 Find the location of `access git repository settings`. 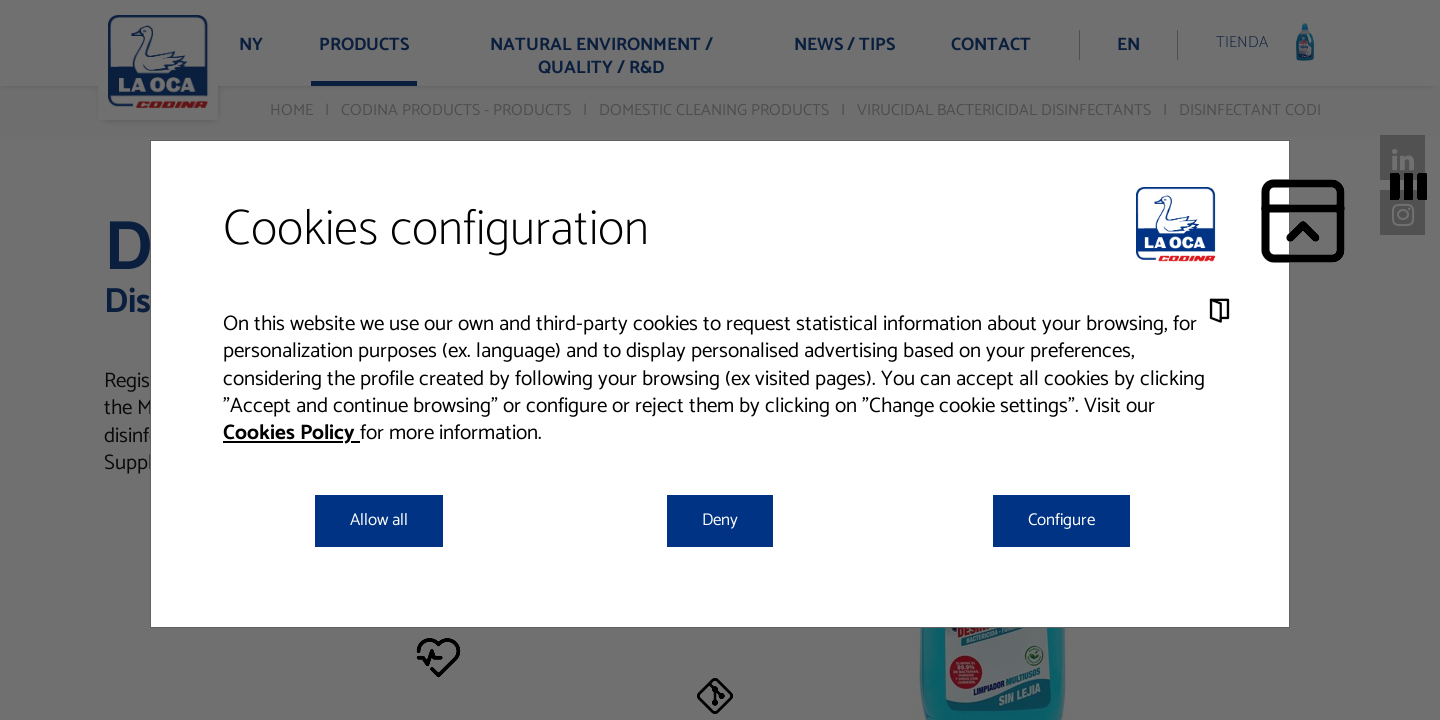

access git repository settings is located at coordinates (715, 696).